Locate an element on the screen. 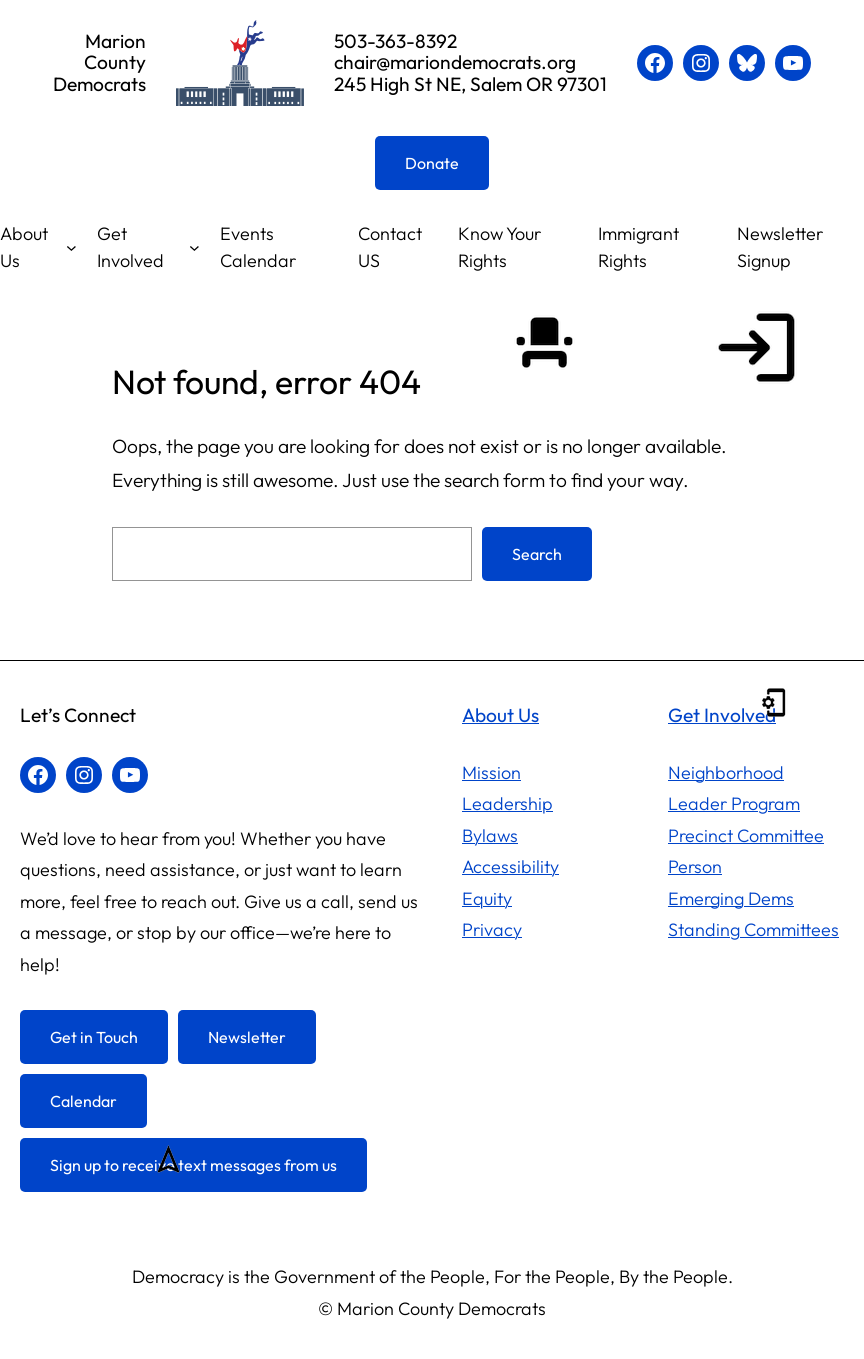 The image size is (864, 1359). reserve a seat for an event is located at coordinates (544, 342).